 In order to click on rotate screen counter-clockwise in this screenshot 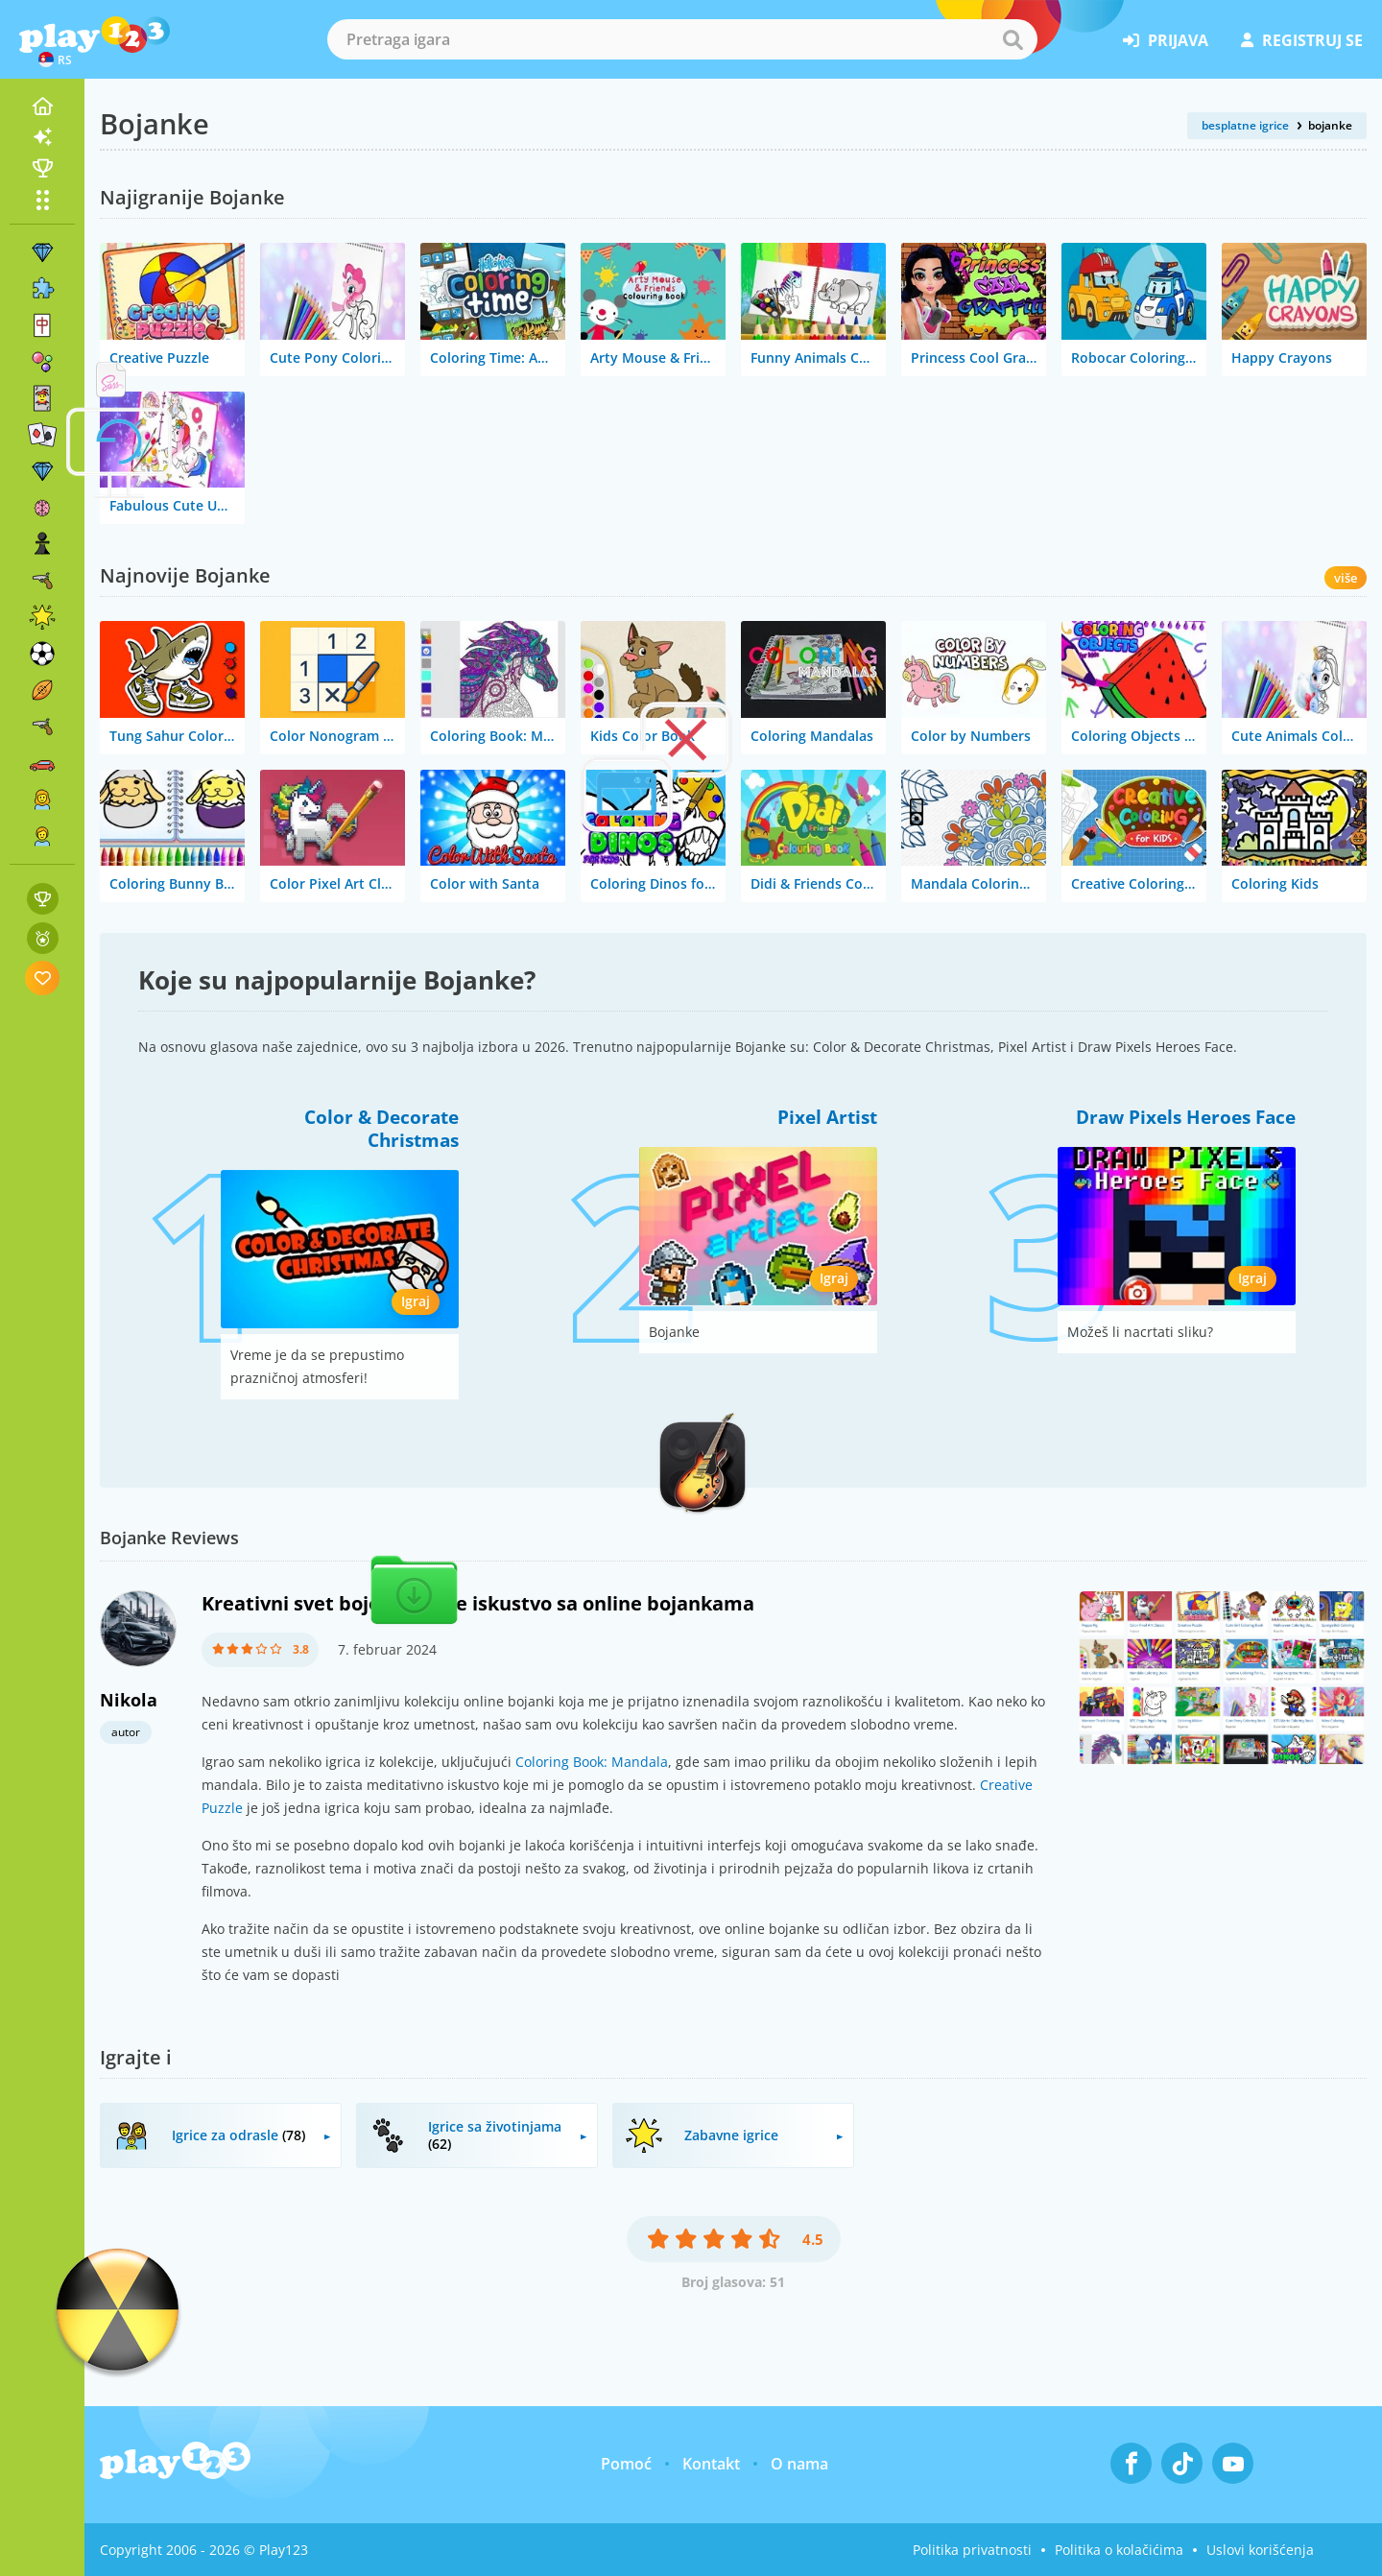, I will do `click(119, 453)`.